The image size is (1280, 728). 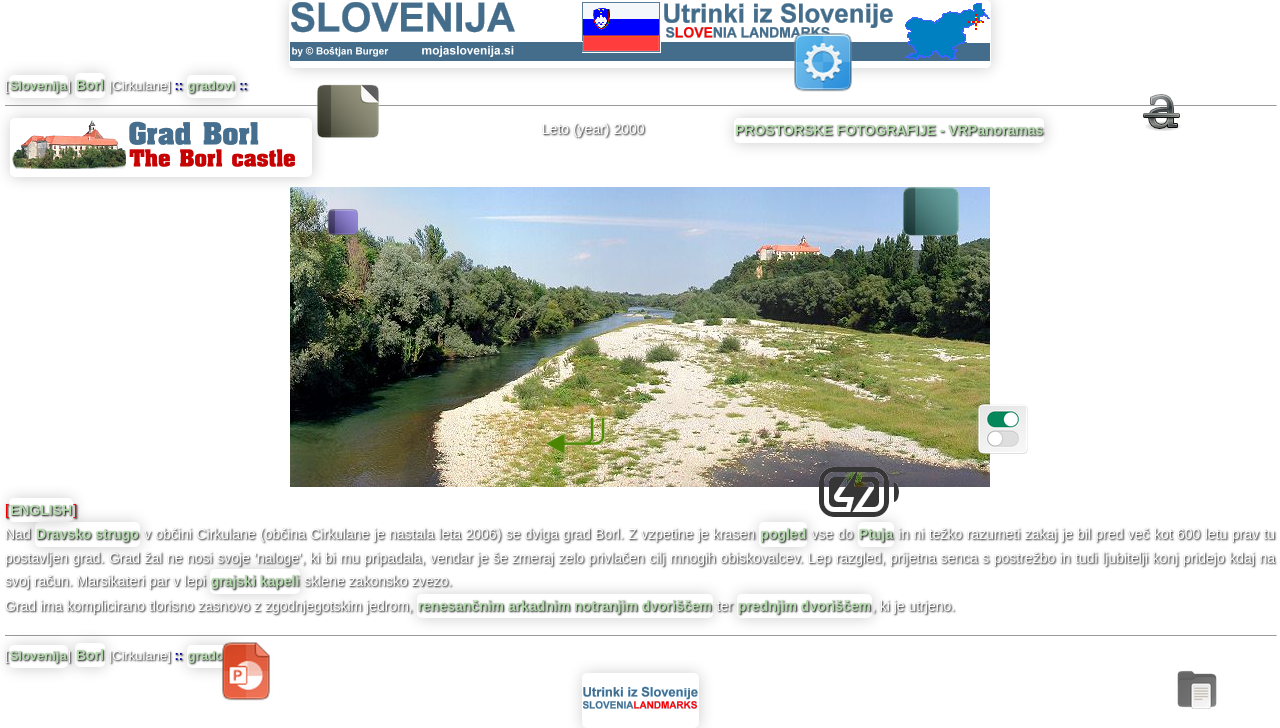 I want to click on open an existing document or file, so click(x=1197, y=689).